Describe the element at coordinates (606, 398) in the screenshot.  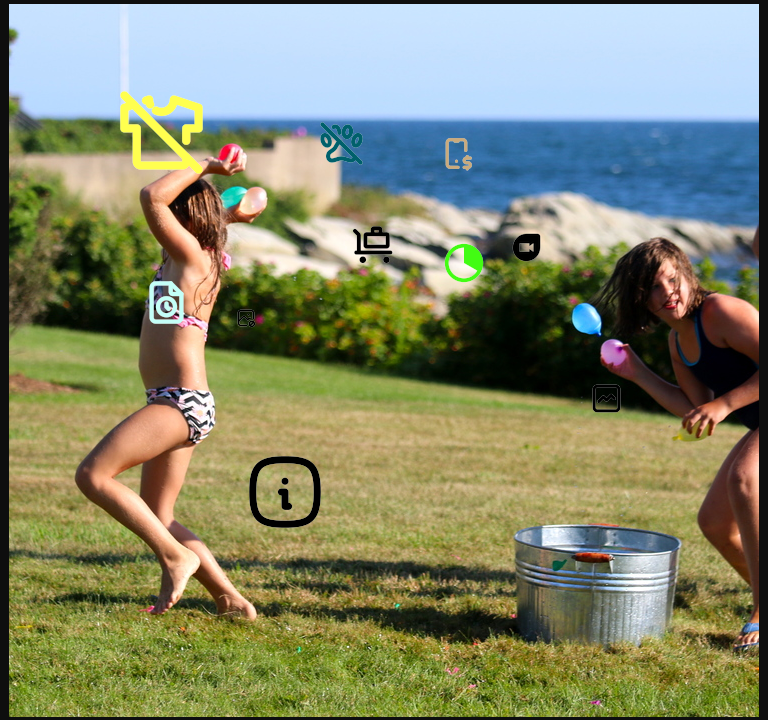
I see `view analytics or statistics` at that location.